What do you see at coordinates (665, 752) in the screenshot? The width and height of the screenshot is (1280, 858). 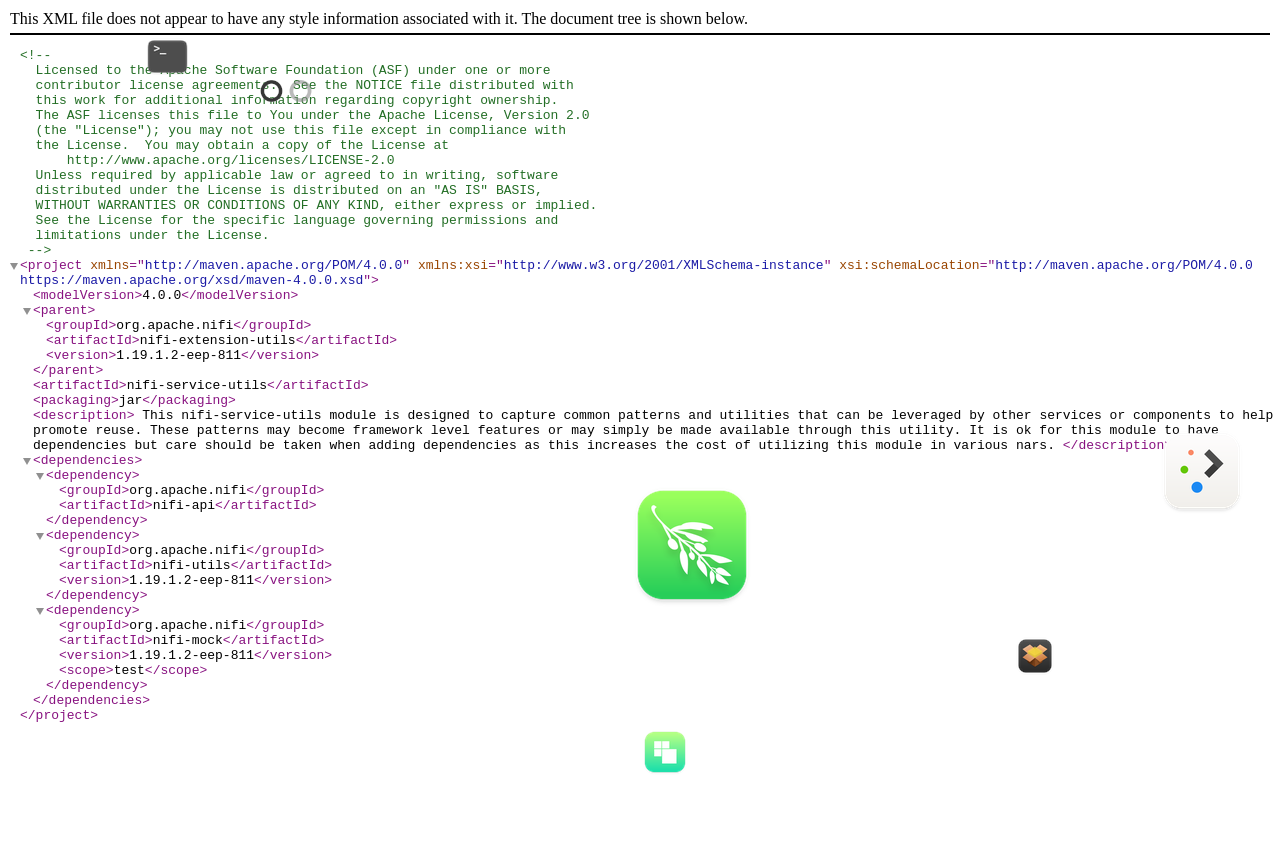 I see `open window tiling and arrangement controls` at bounding box center [665, 752].